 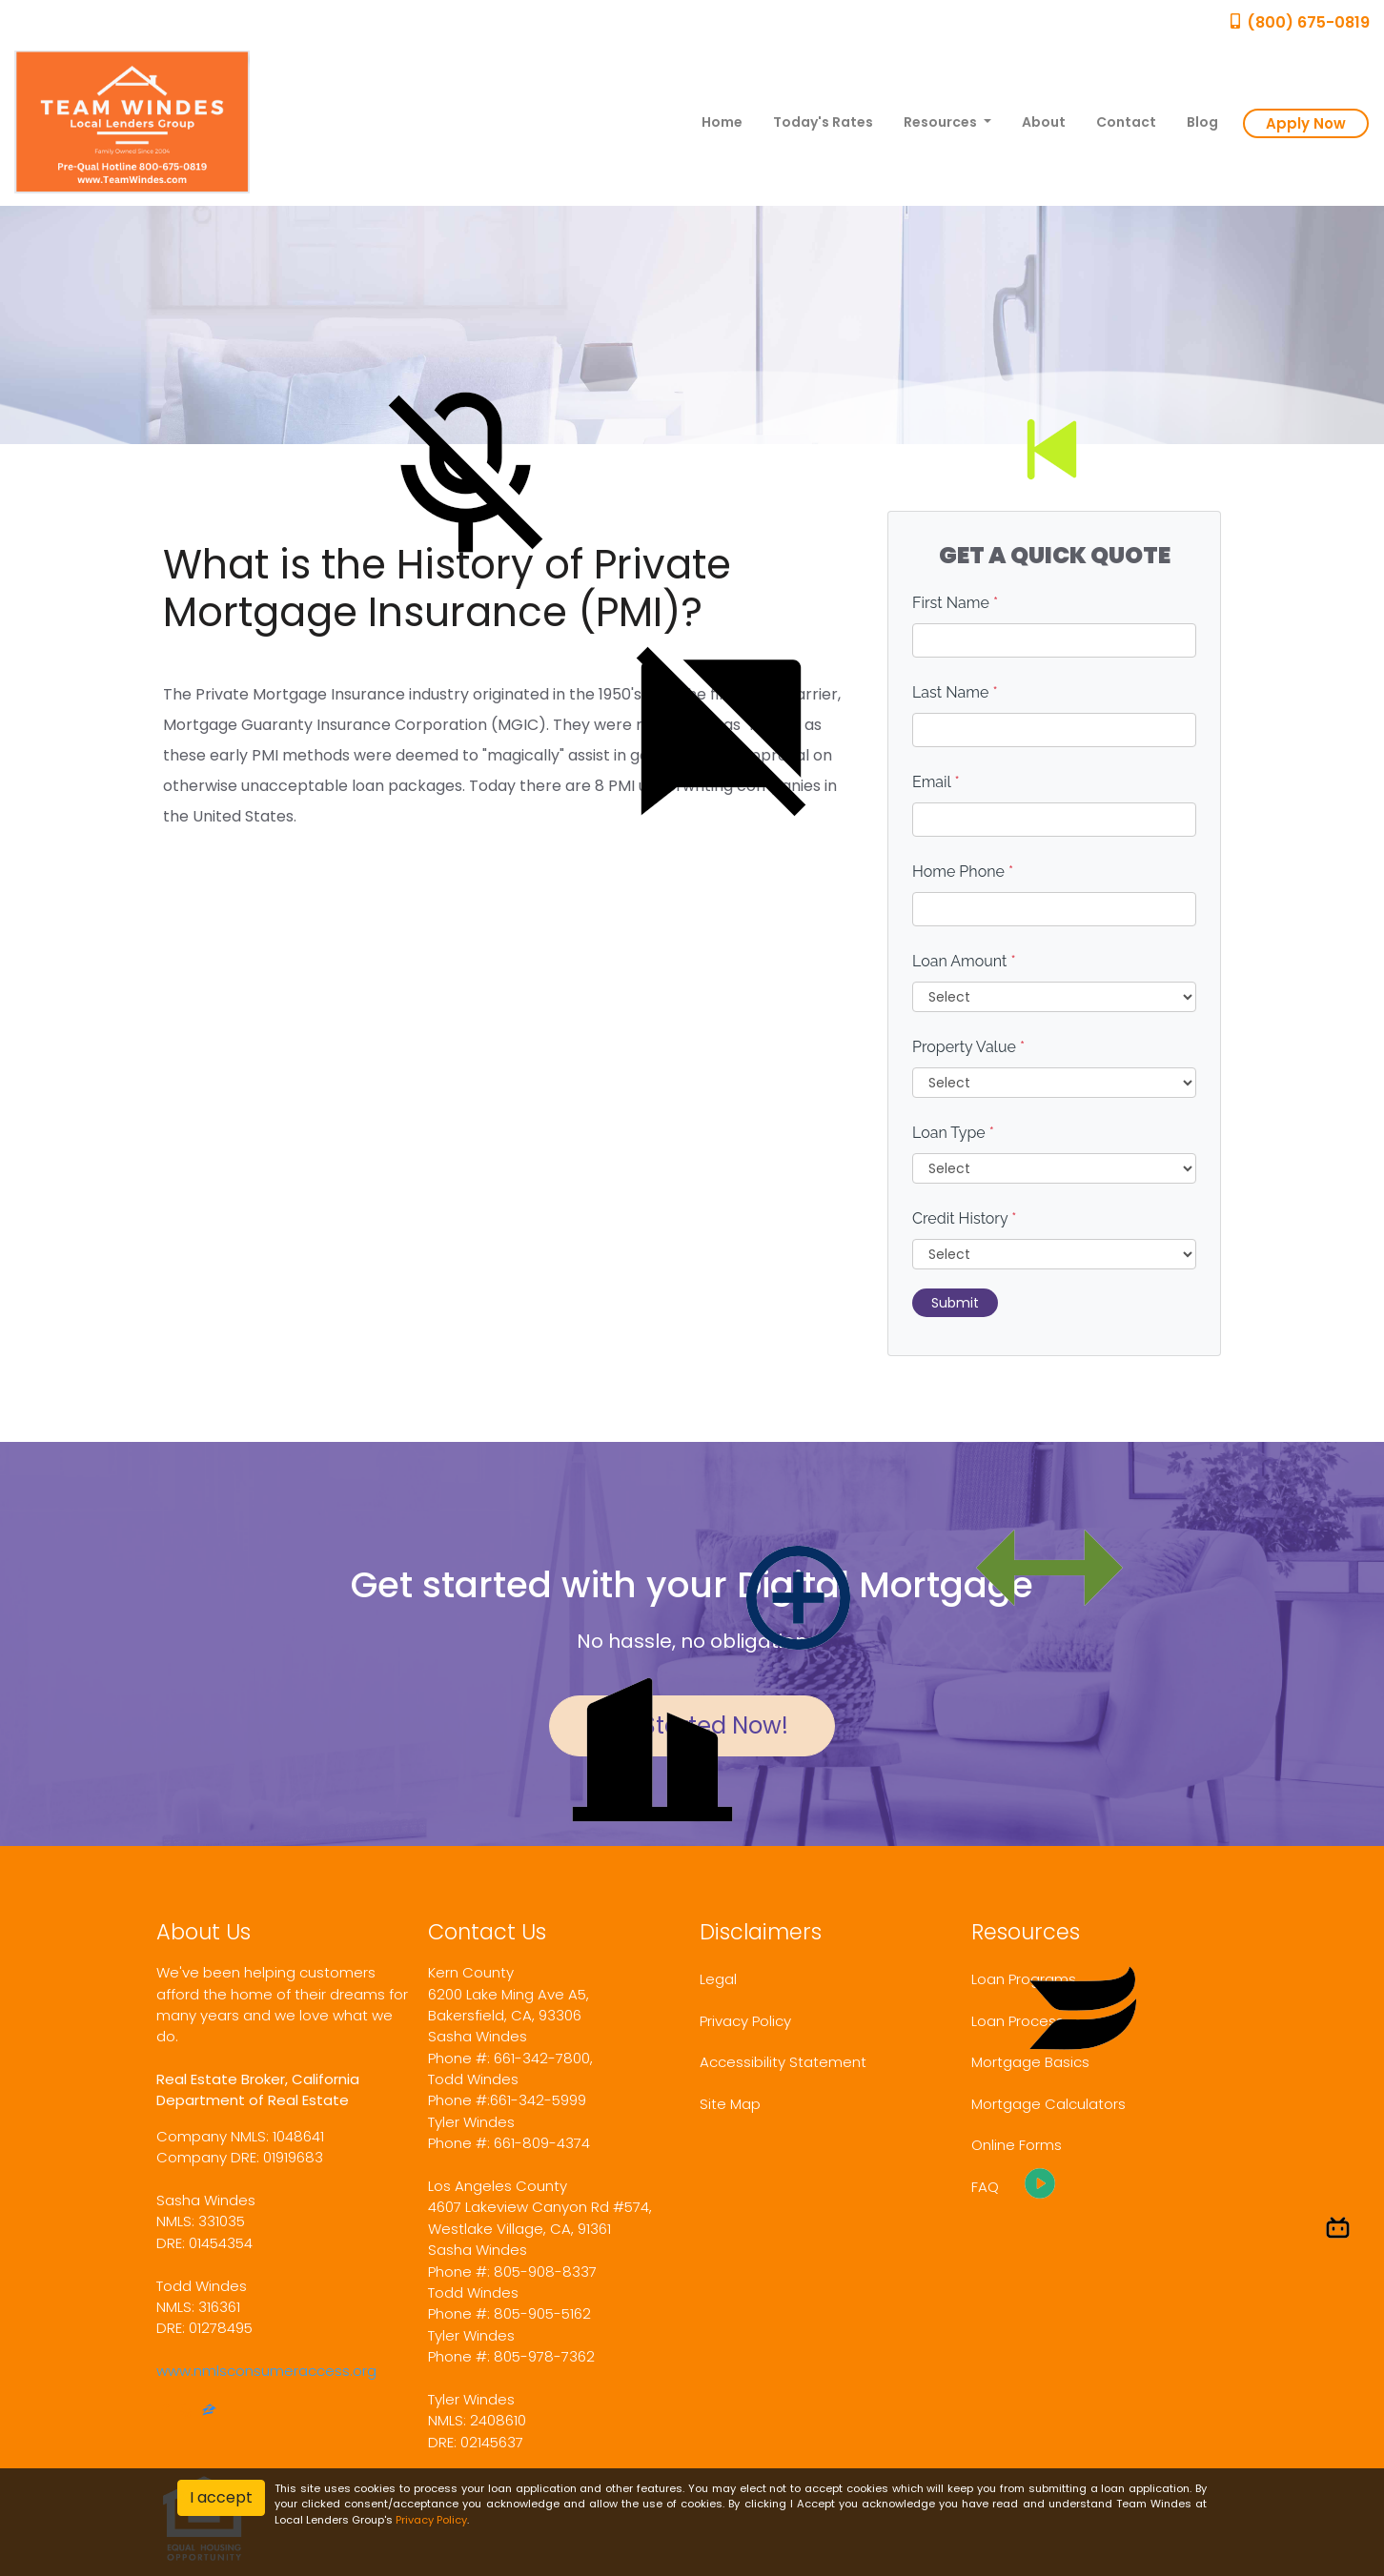 What do you see at coordinates (798, 1597) in the screenshot?
I see `add a new item` at bounding box center [798, 1597].